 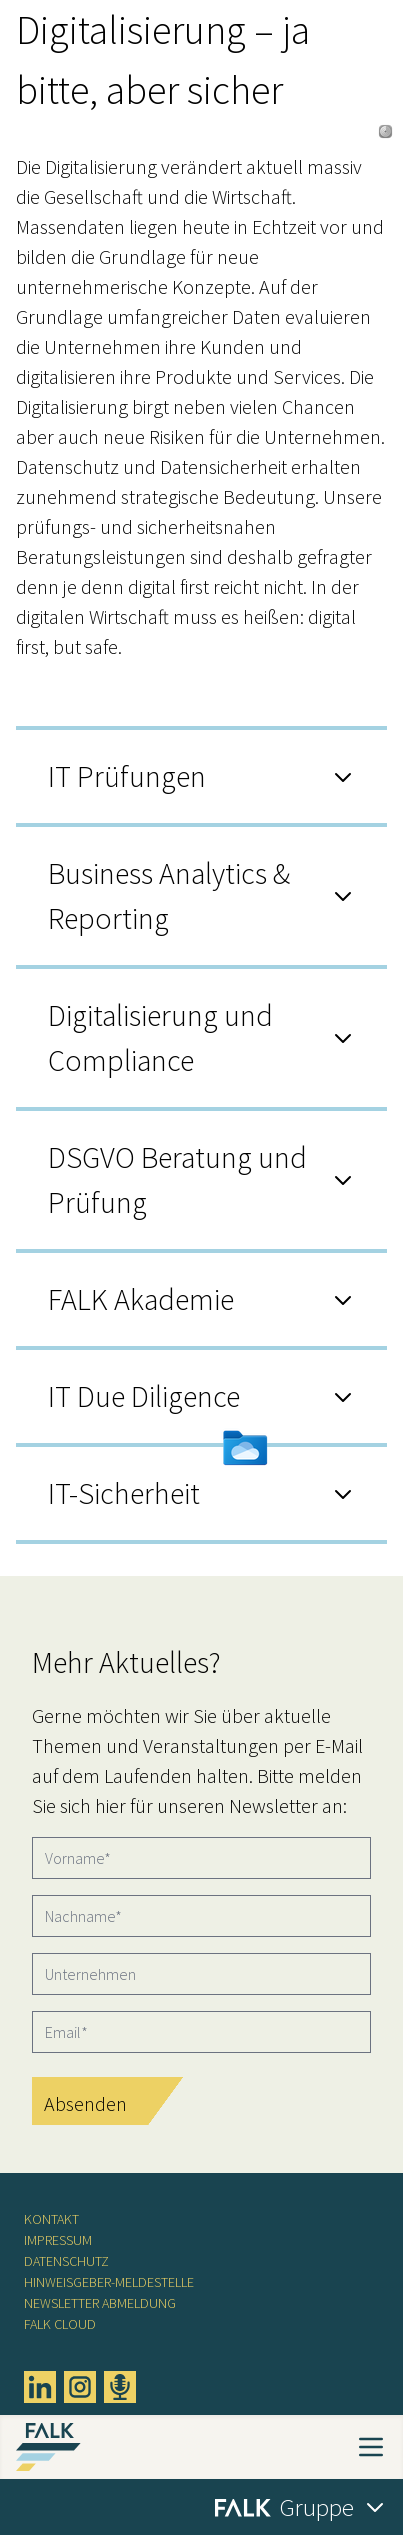 What do you see at coordinates (245, 1449) in the screenshot?
I see `open OneDrive synced folder` at bounding box center [245, 1449].